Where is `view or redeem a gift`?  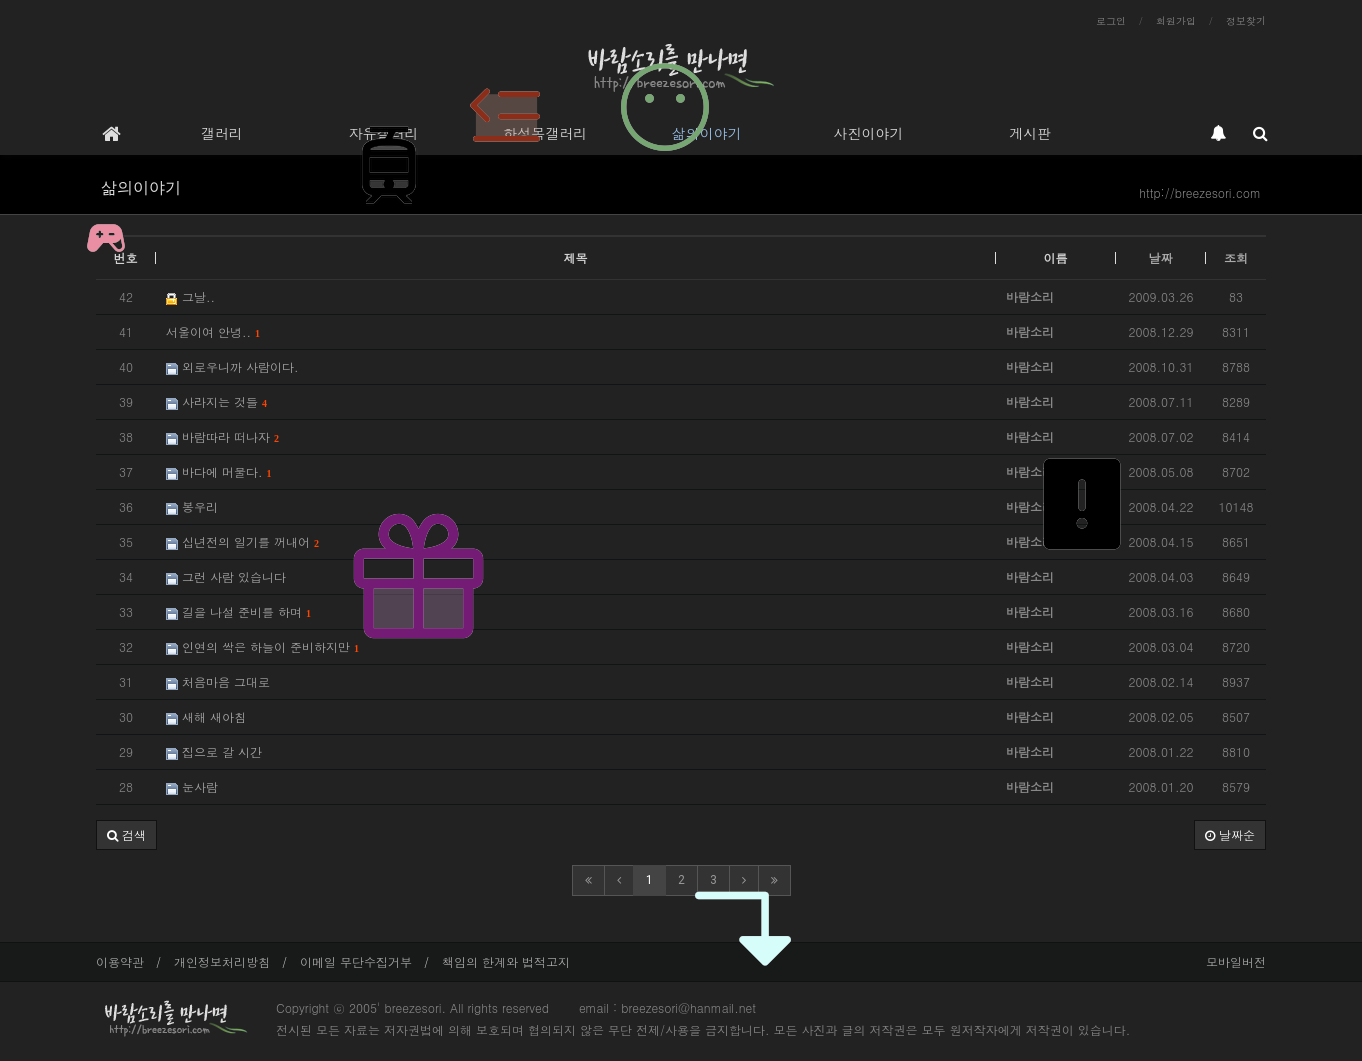
view or redeem a gift is located at coordinates (418, 583).